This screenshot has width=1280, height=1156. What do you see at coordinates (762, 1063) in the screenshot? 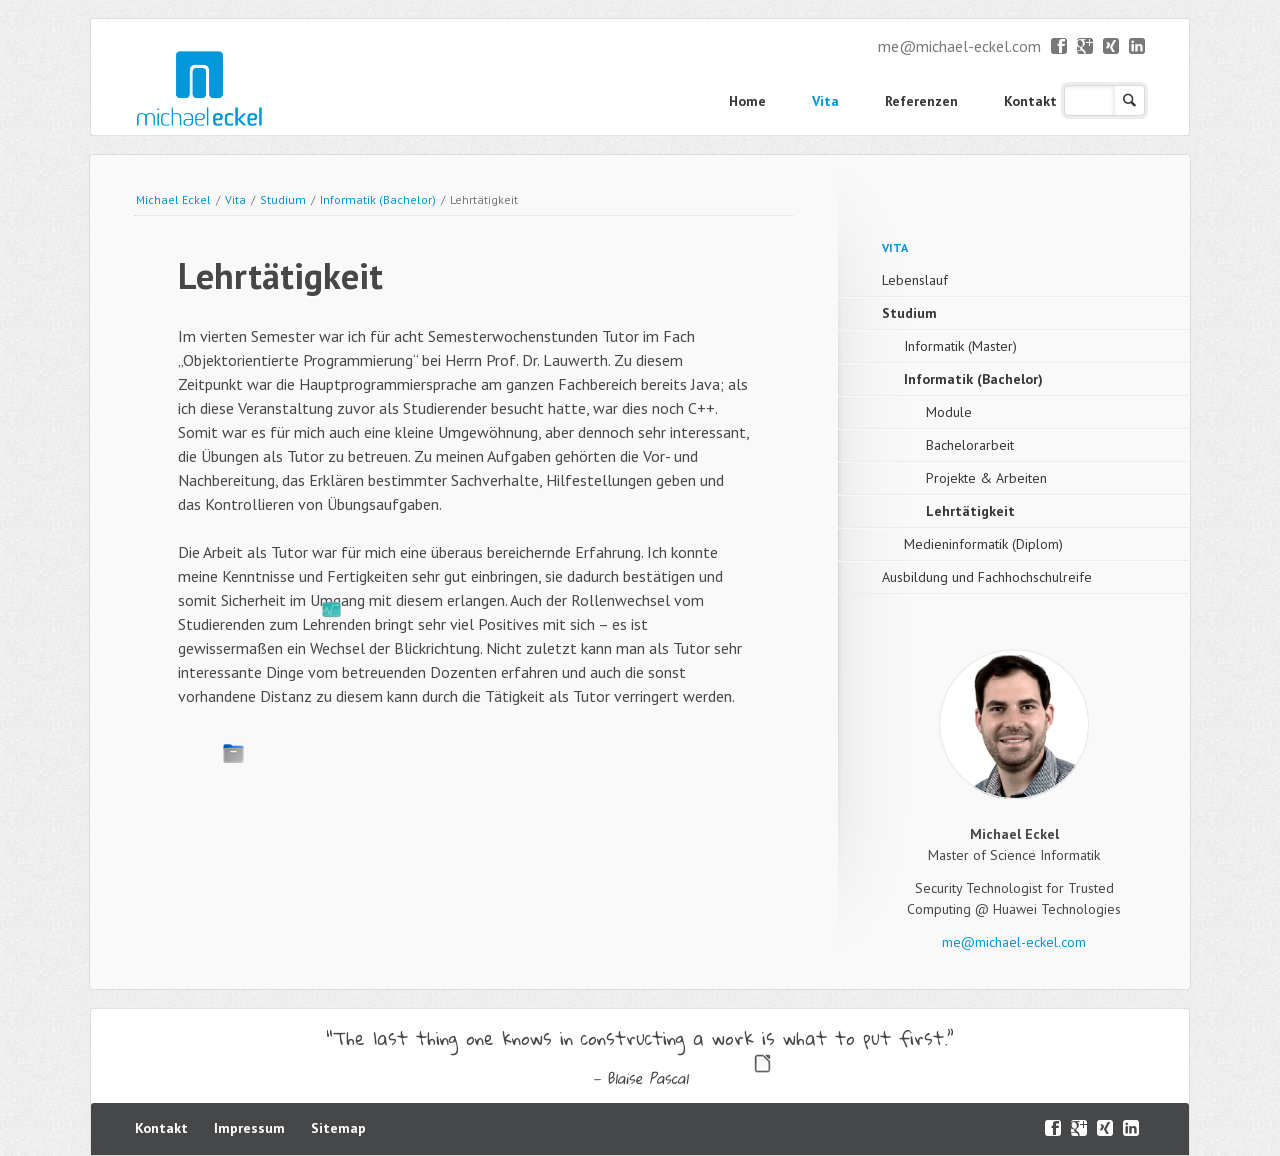
I see `open LibreOffice suite` at bounding box center [762, 1063].